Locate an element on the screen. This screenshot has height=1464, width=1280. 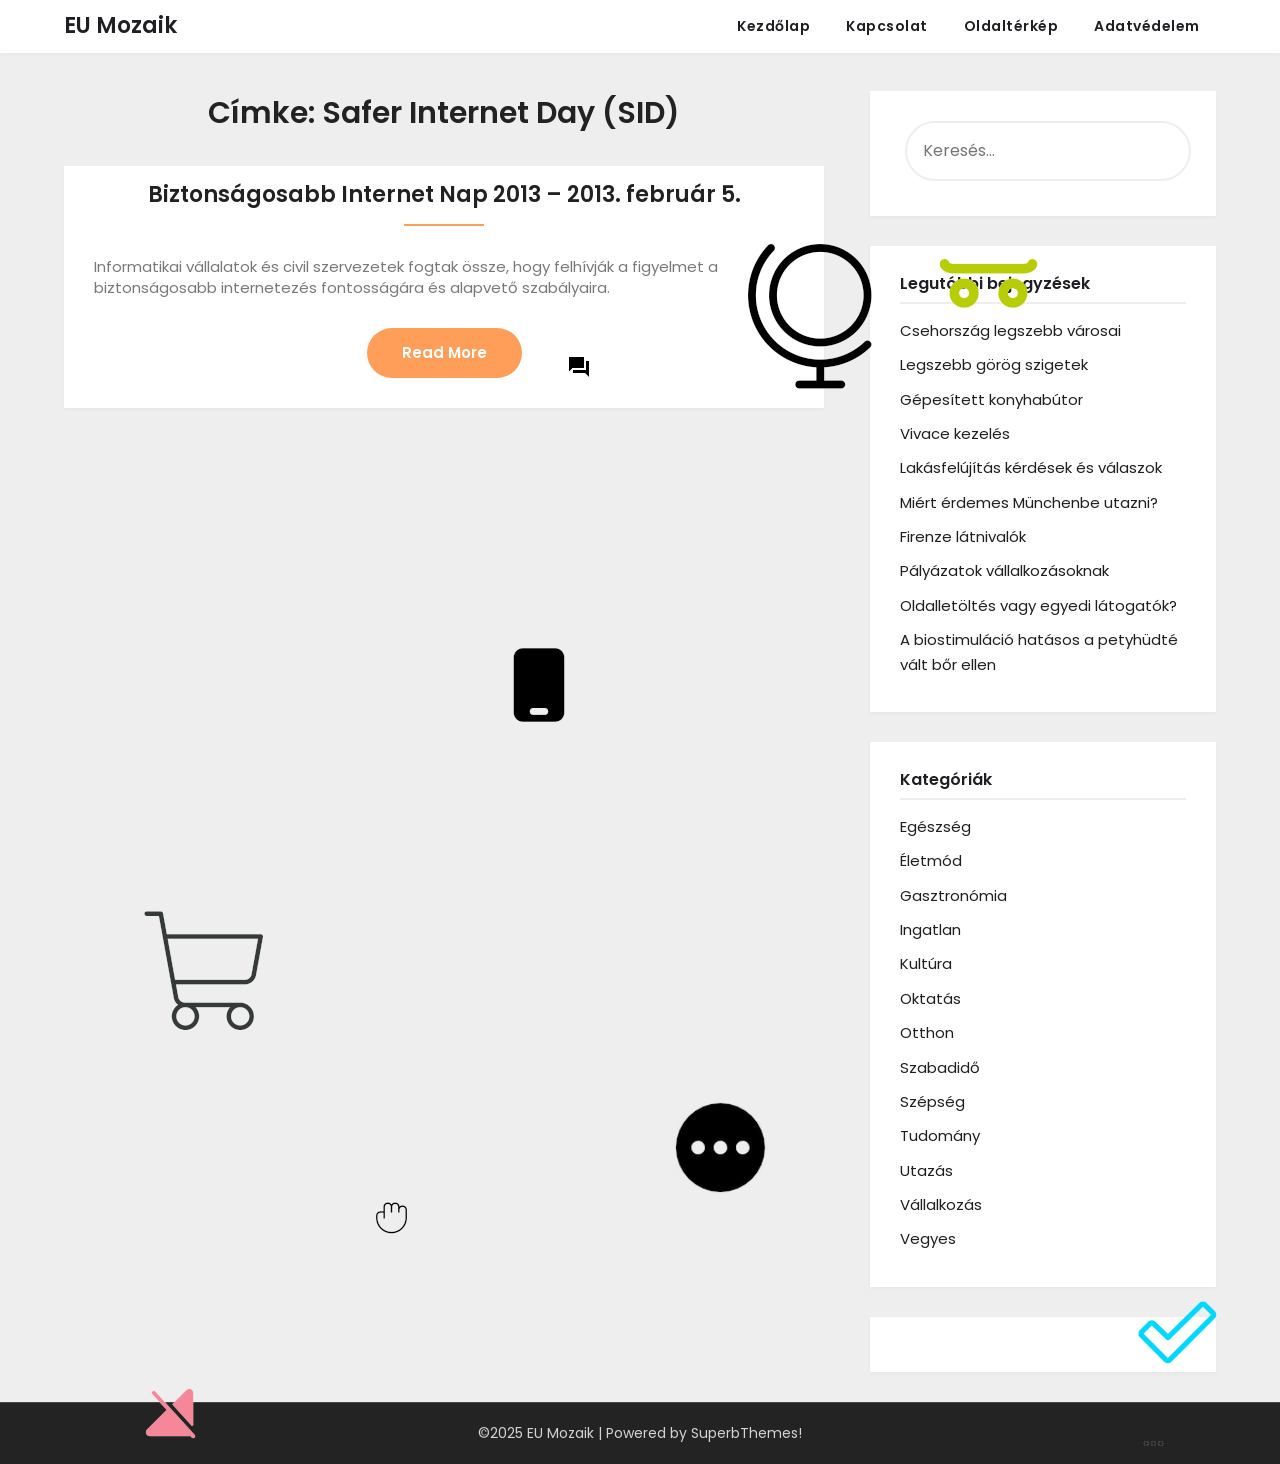
access global or international settings is located at coordinates (815, 311).